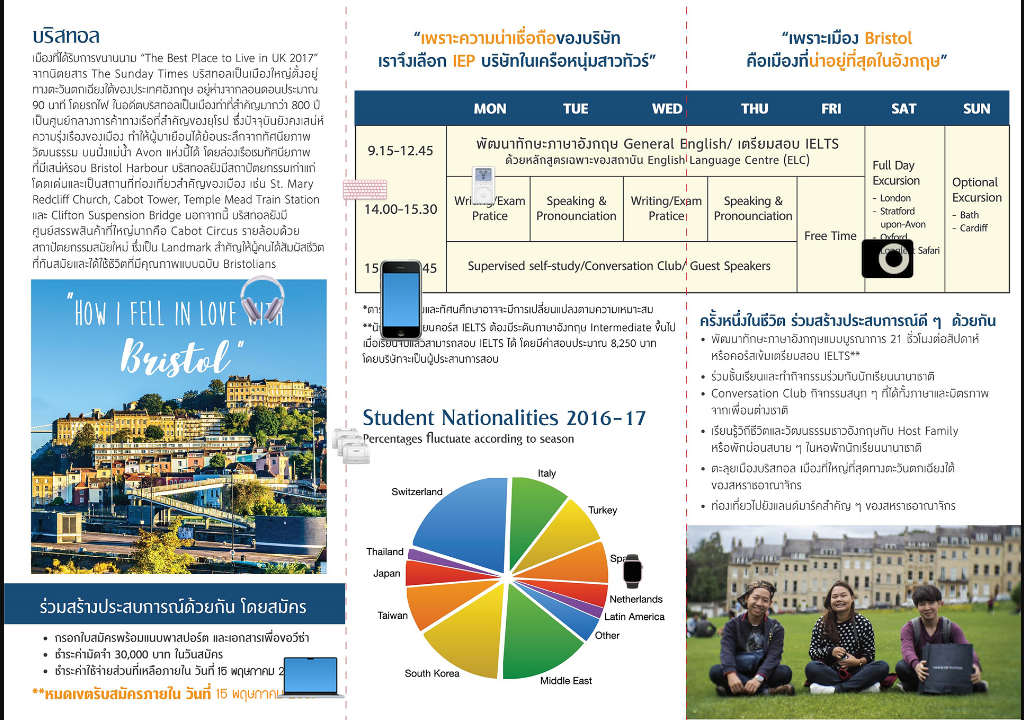 This screenshot has width=1024, height=720. Describe the element at coordinates (887, 256) in the screenshot. I see `ipod shuffle device in sidebar` at that location.